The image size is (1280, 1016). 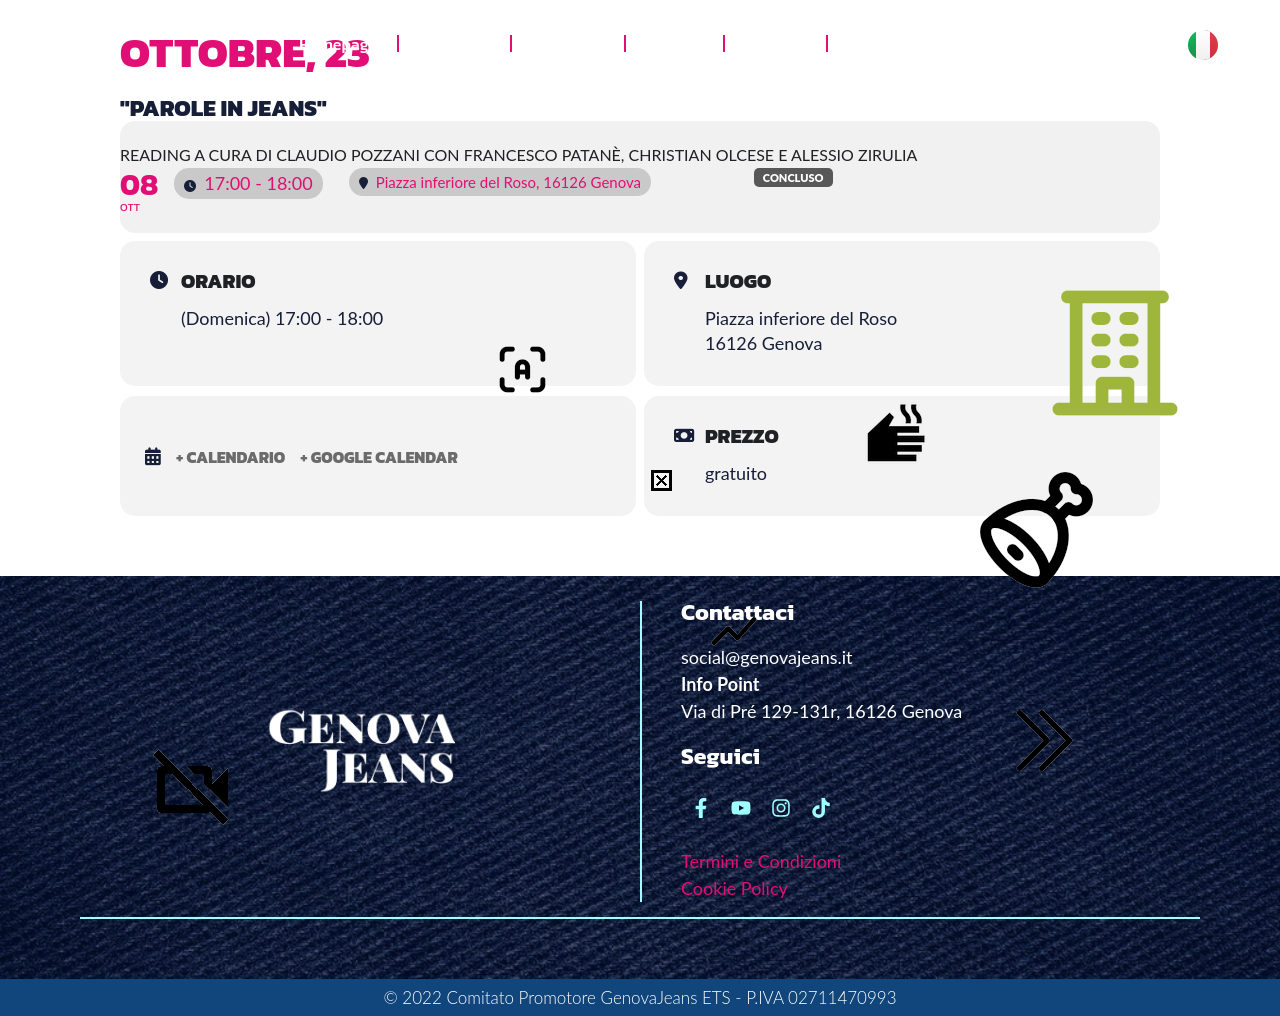 I want to click on indicates a feature or option is disabled by default, so click(x=661, y=480).